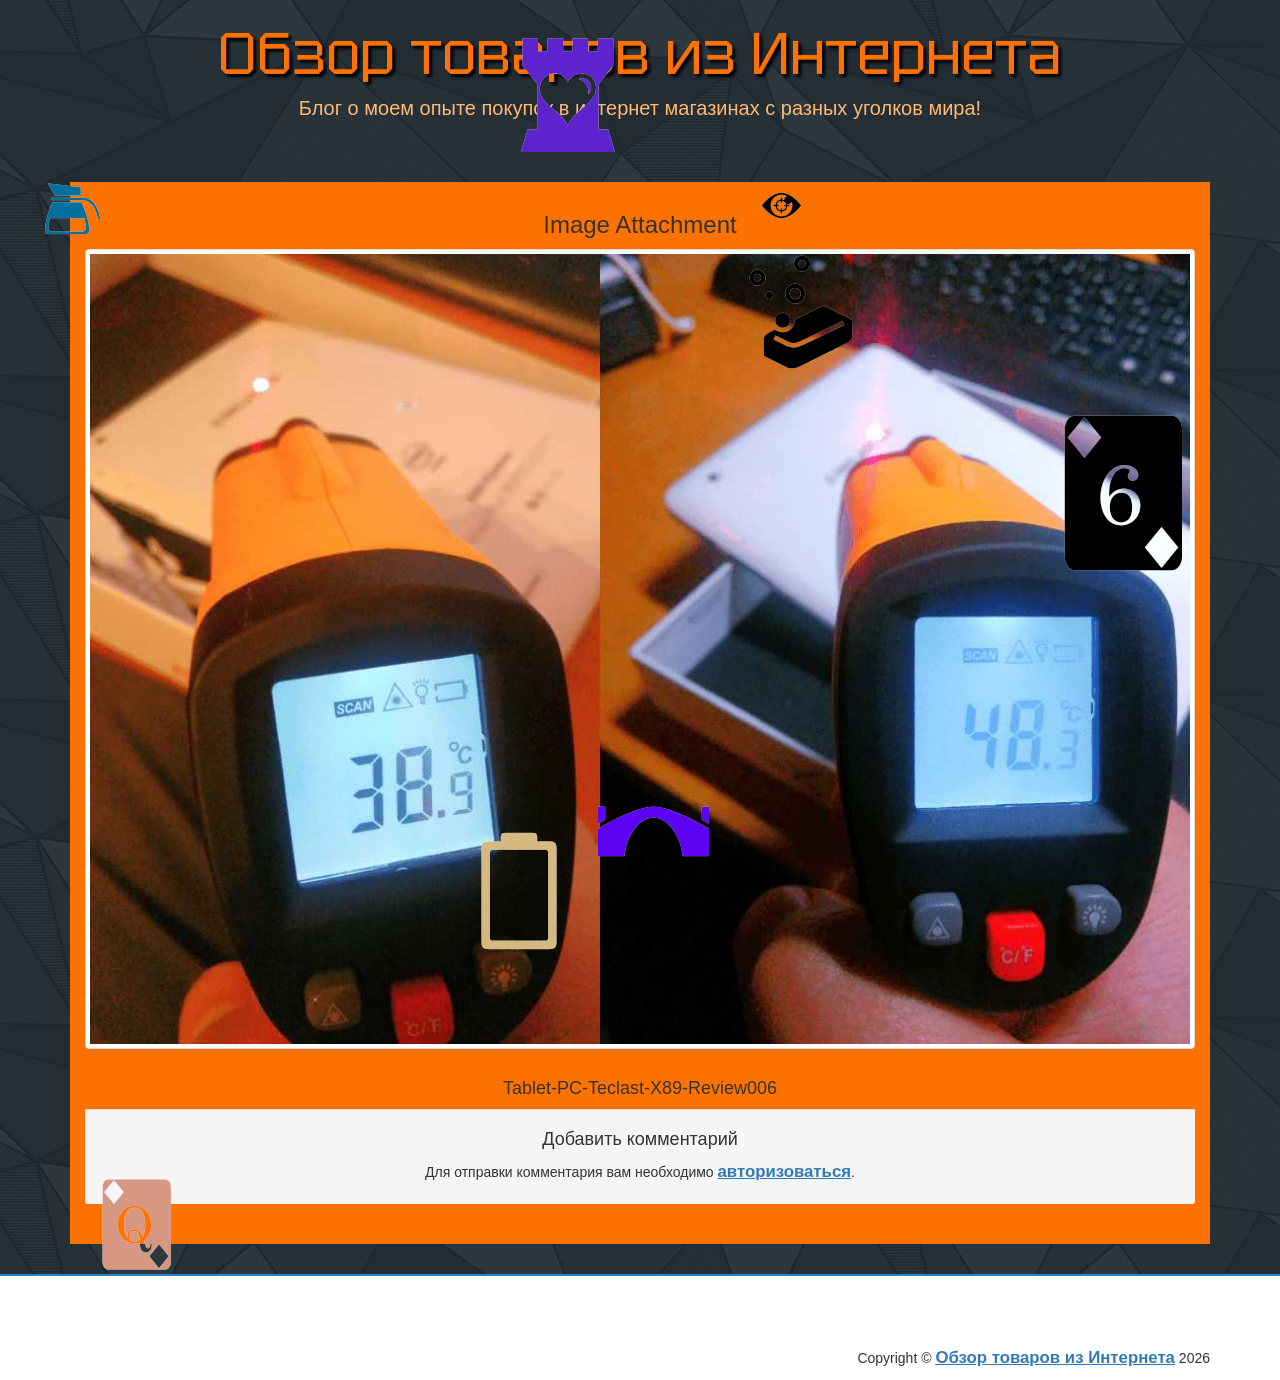 Image resolution: width=1280 pixels, height=1380 pixels. I want to click on six of diamonds playing card, so click(1123, 493).